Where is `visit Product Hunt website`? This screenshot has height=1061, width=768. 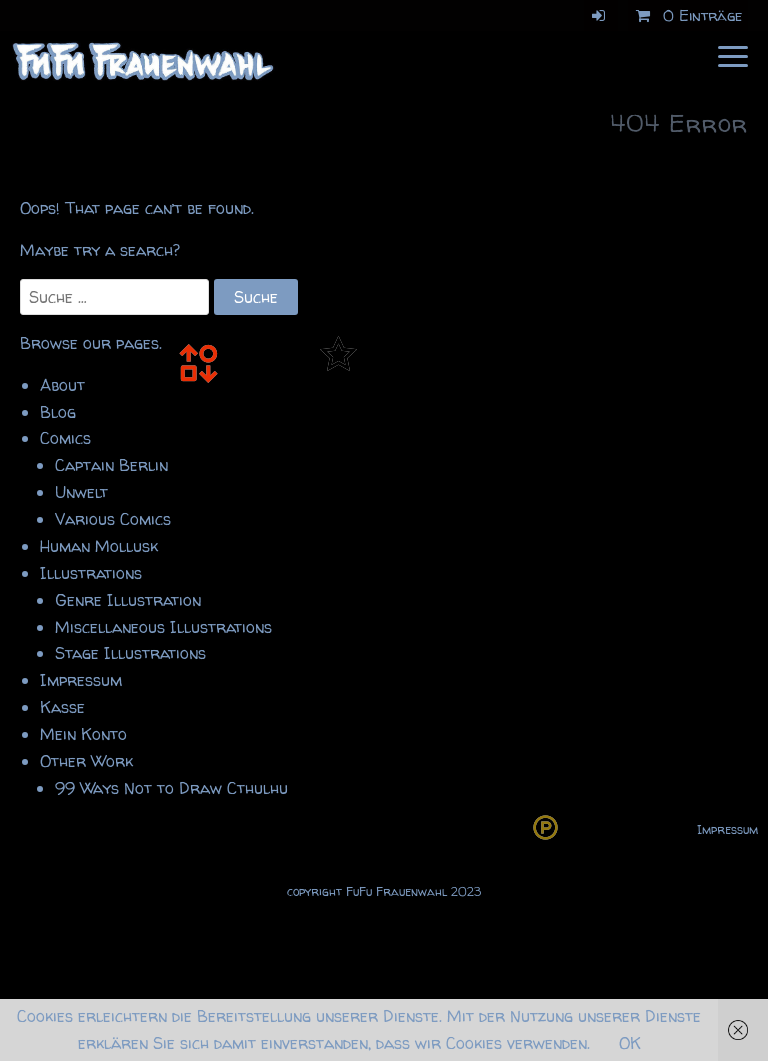 visit Product Hunt website is located at coordinates (545, 827).